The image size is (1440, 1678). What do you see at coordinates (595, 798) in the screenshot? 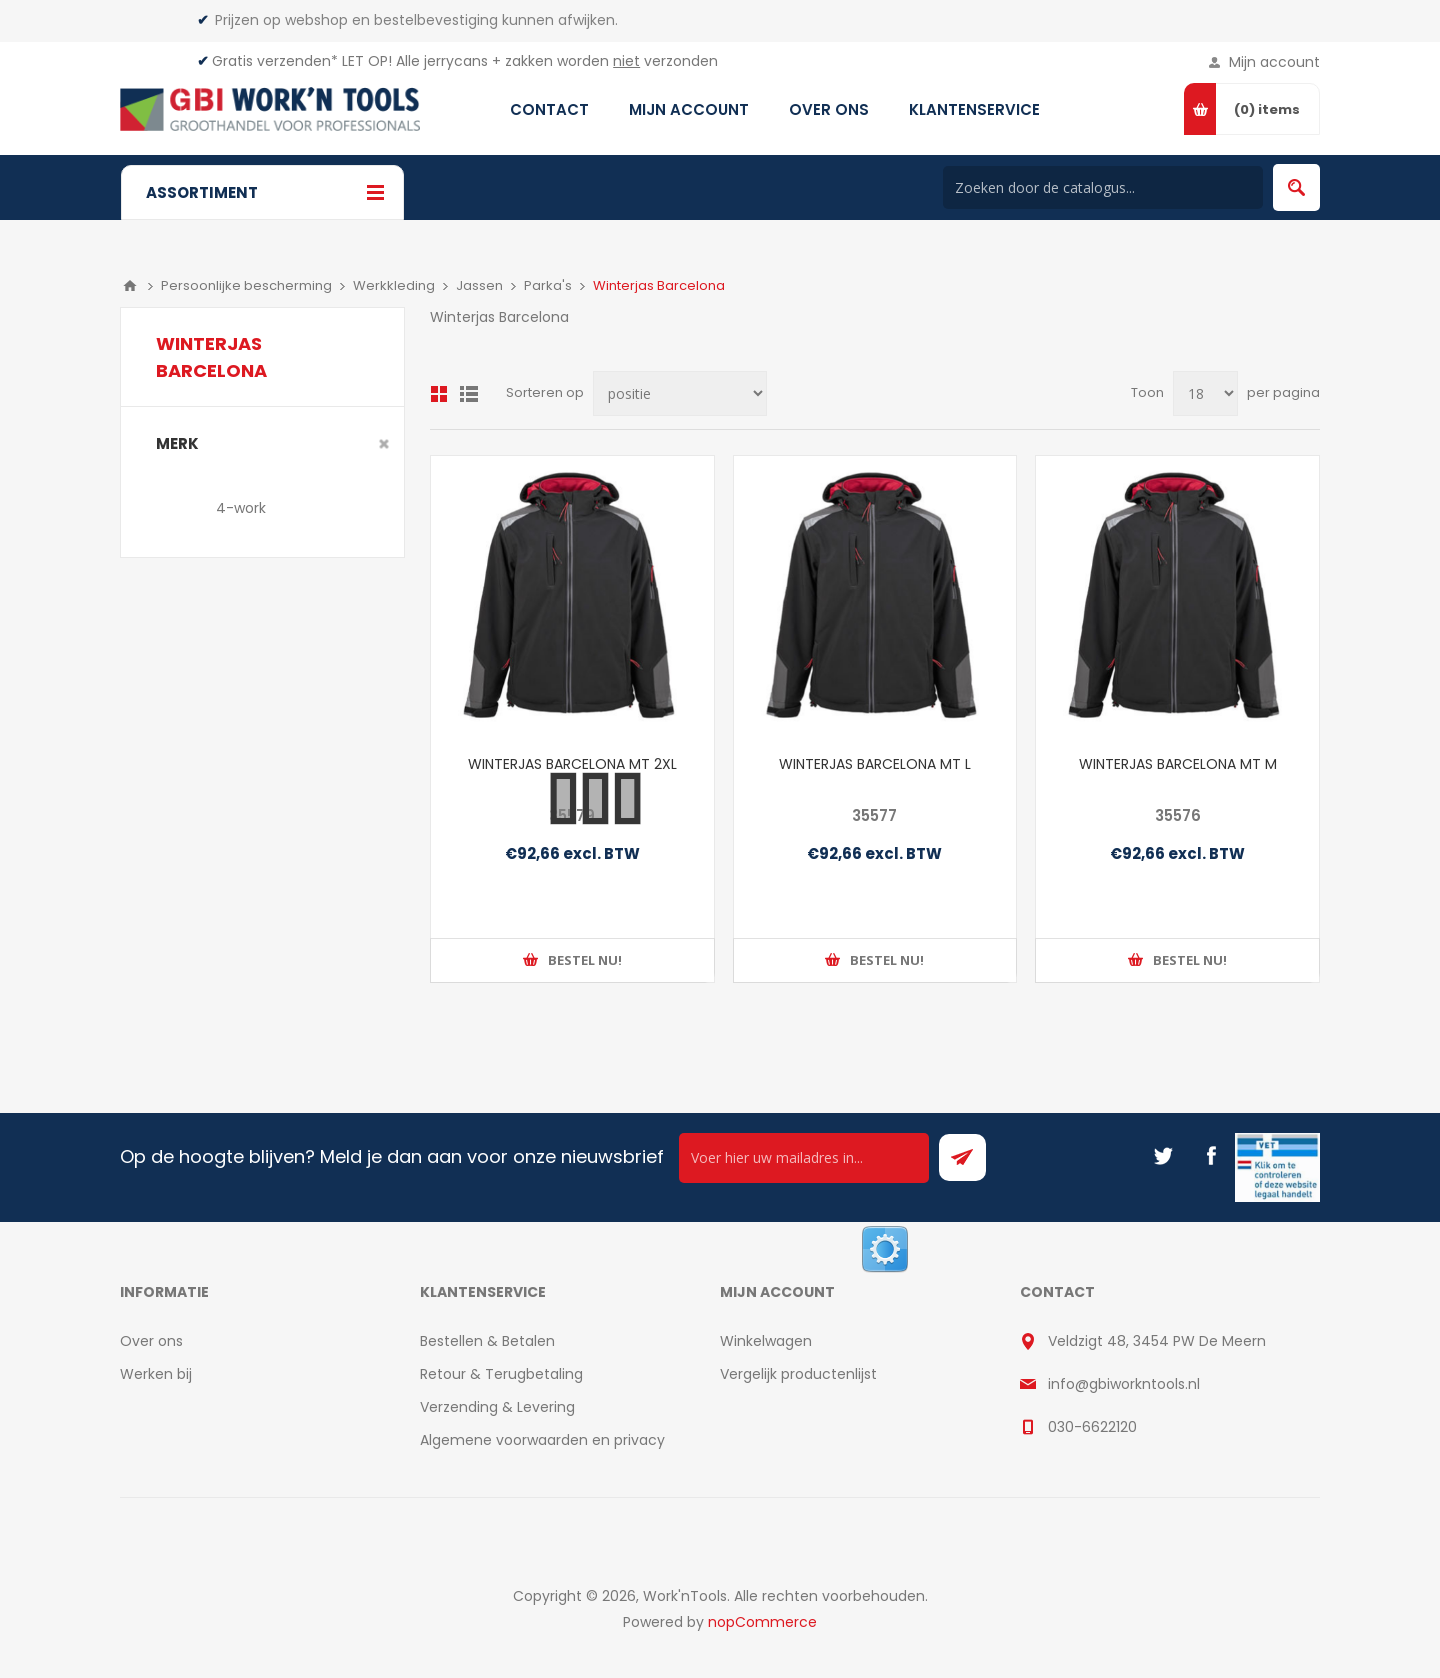
I see `switch between open workspaces or desktops` at bounding box center [595, 798].